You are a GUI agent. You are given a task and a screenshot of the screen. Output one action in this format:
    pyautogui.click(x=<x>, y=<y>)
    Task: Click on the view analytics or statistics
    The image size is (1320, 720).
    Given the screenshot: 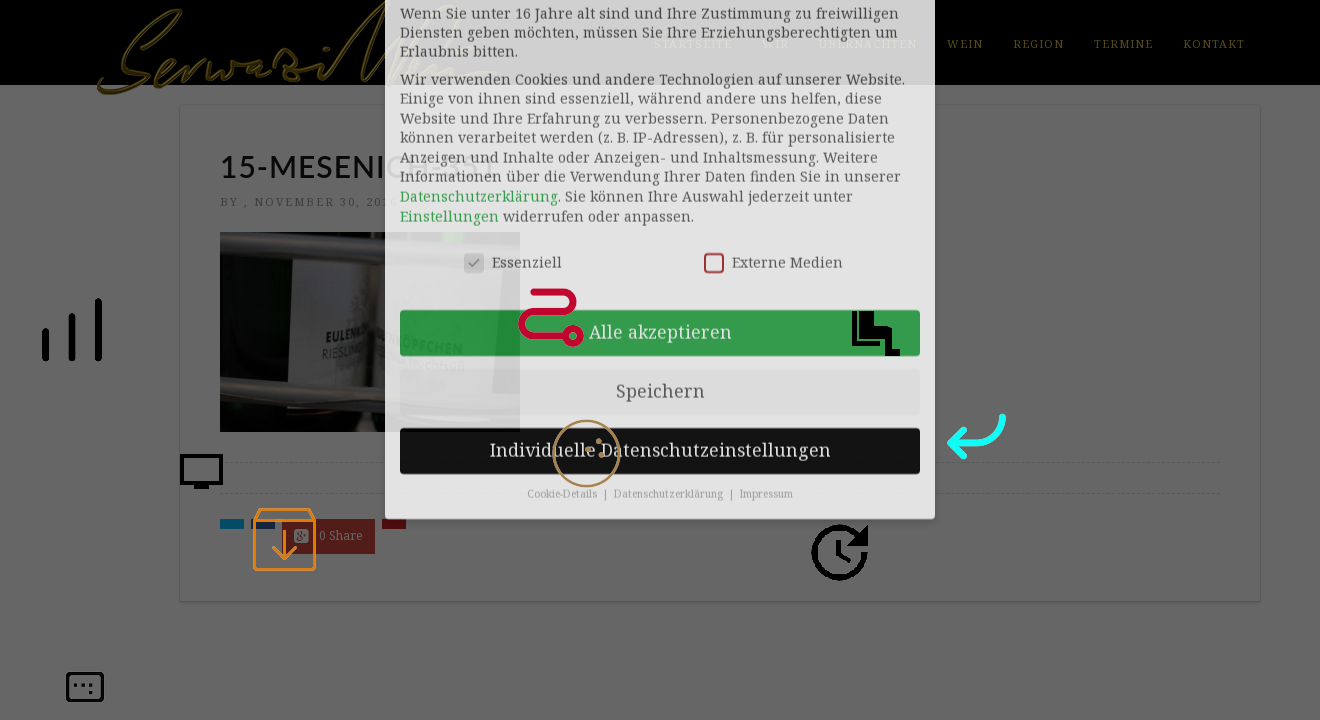 What is the action you would take?
    pyautogui.click(x=72, y=328)
    